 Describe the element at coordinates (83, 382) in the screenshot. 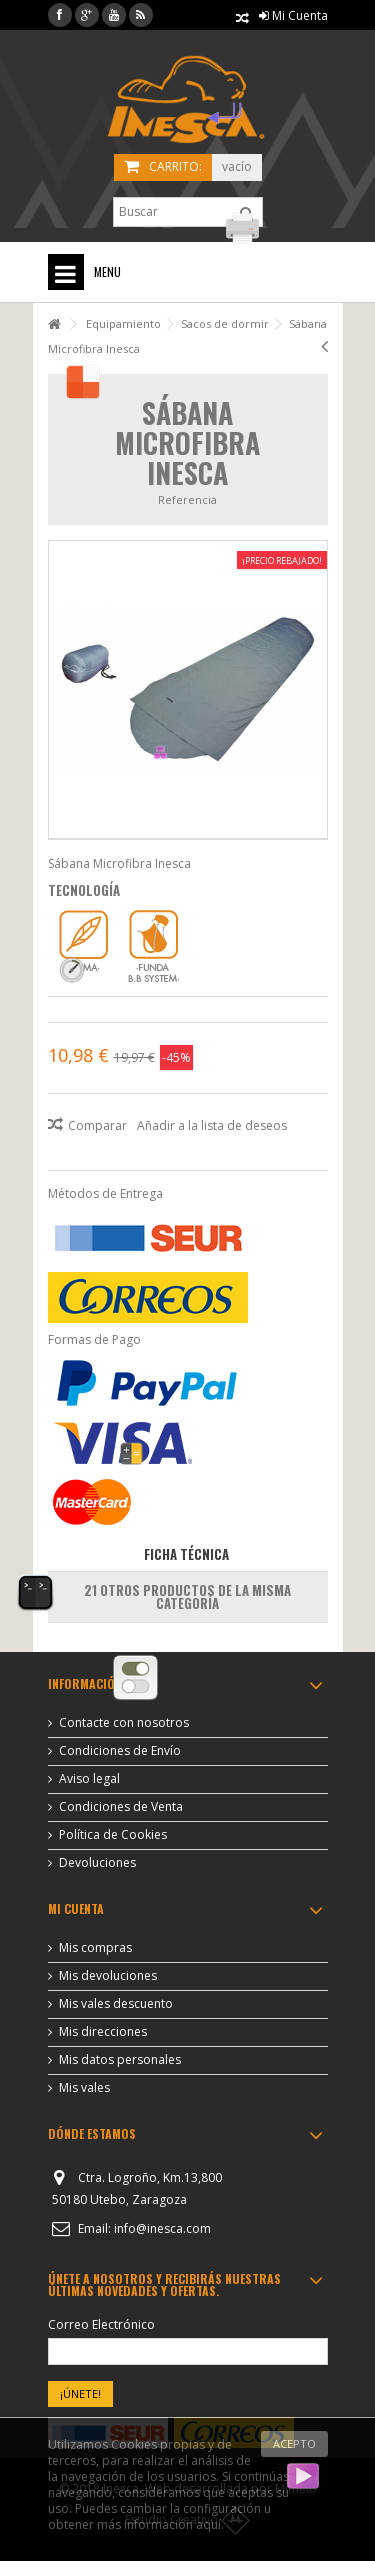

I see `switch to the top-right workspace` at that location.